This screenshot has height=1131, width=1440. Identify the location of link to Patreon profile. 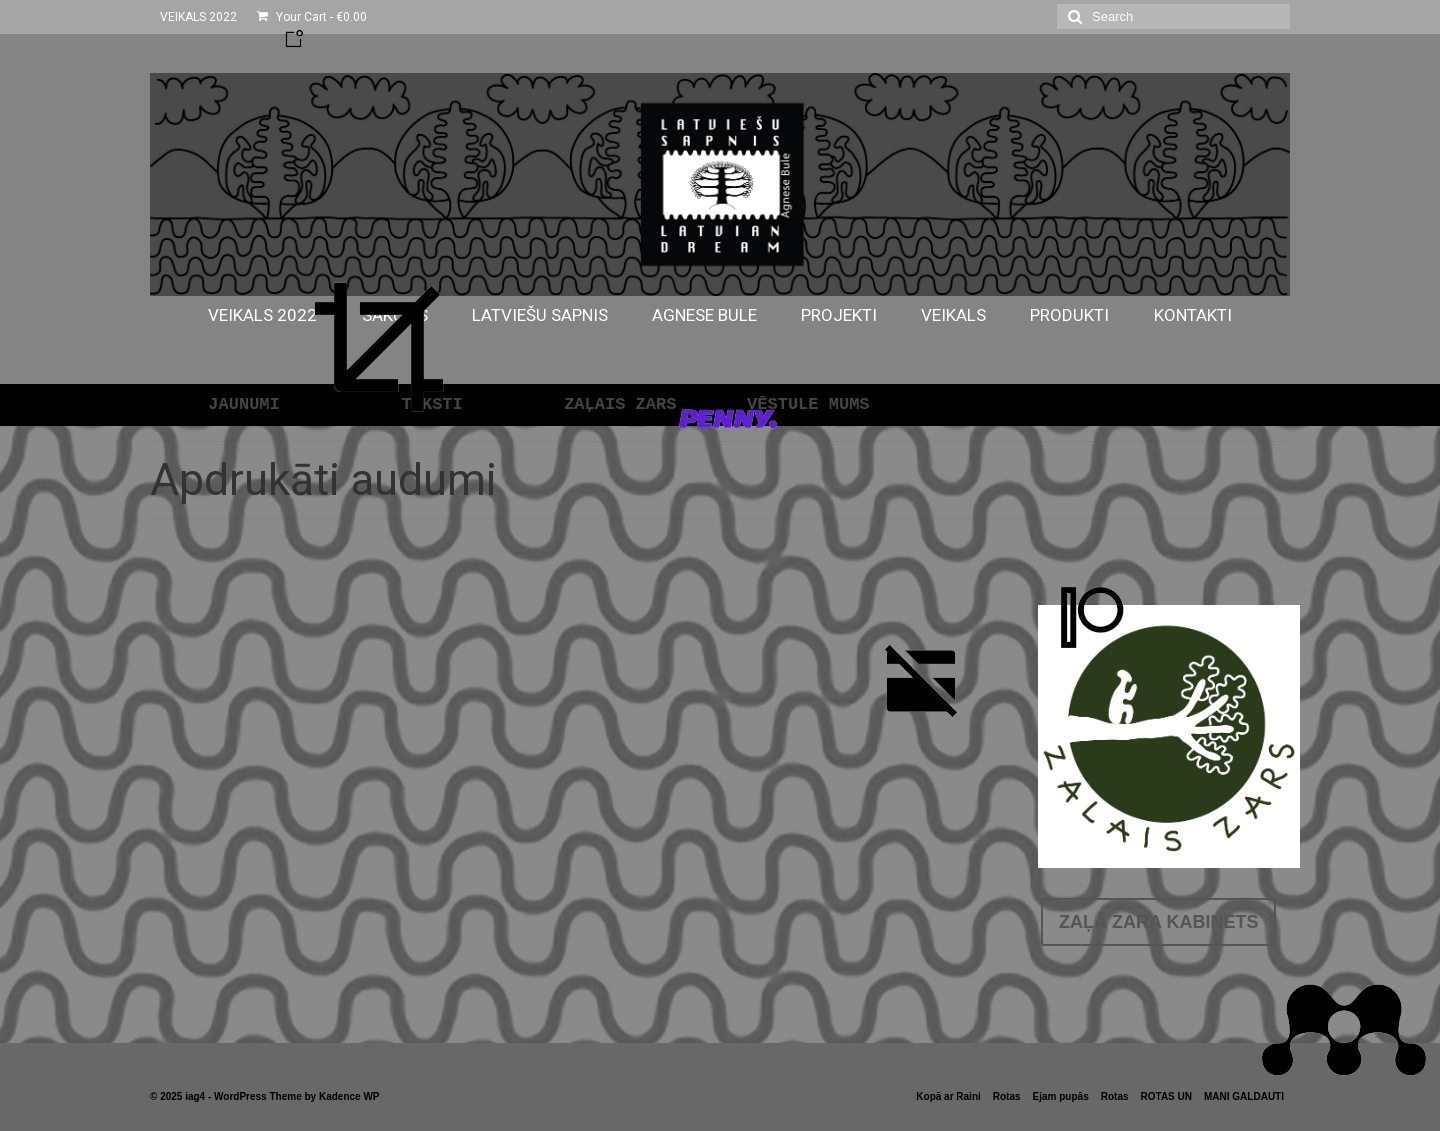
(1091, 617).